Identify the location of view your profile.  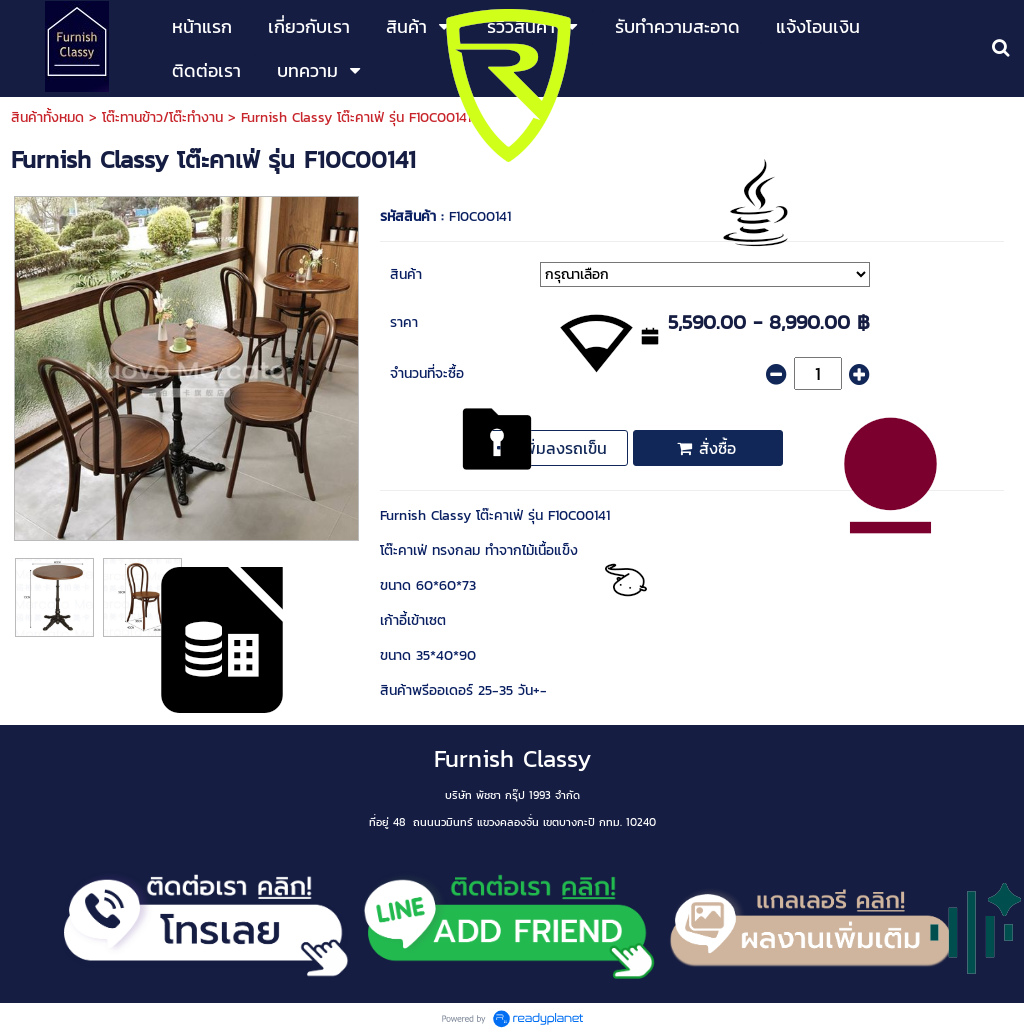
(890, 475).